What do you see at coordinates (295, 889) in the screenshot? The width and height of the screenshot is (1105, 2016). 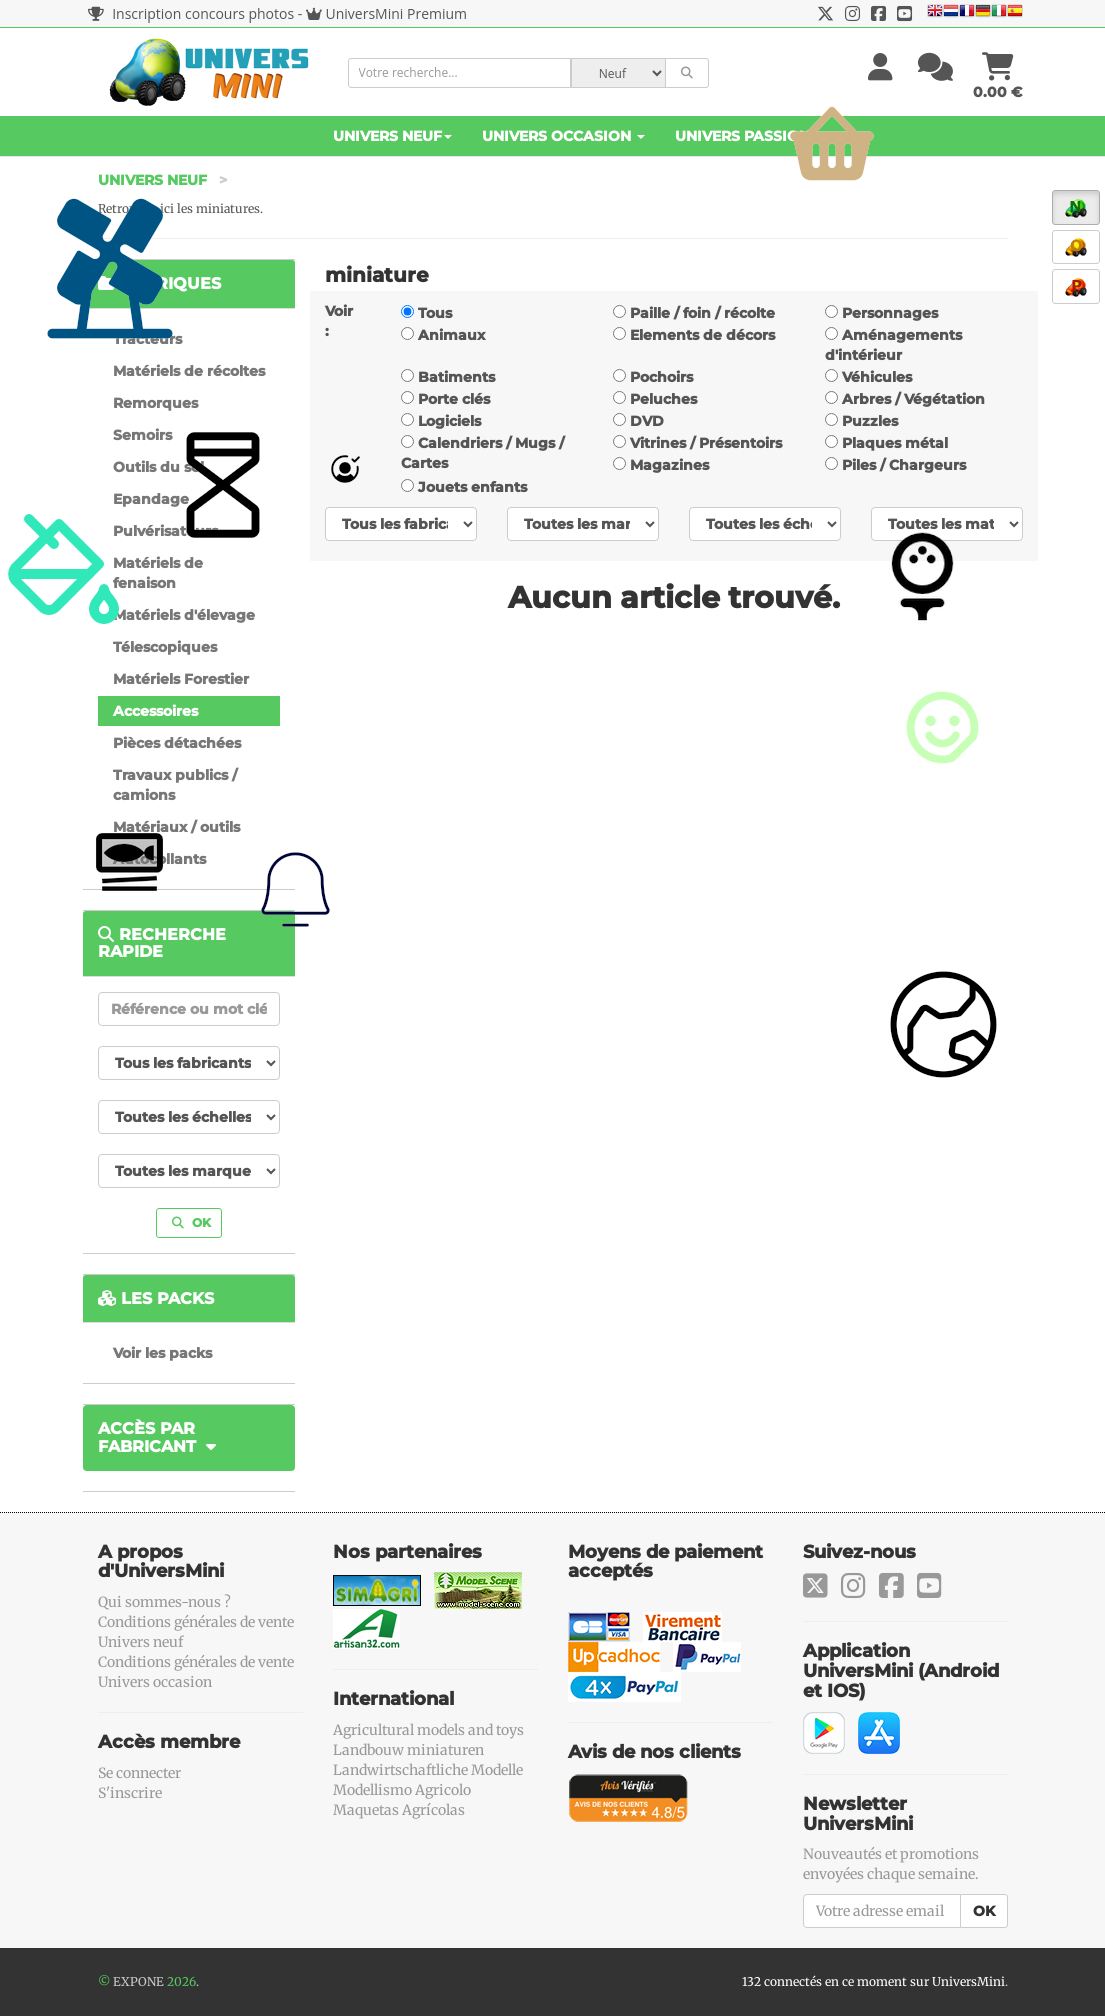 I see `view notifications` at bounding box center [295, 889].